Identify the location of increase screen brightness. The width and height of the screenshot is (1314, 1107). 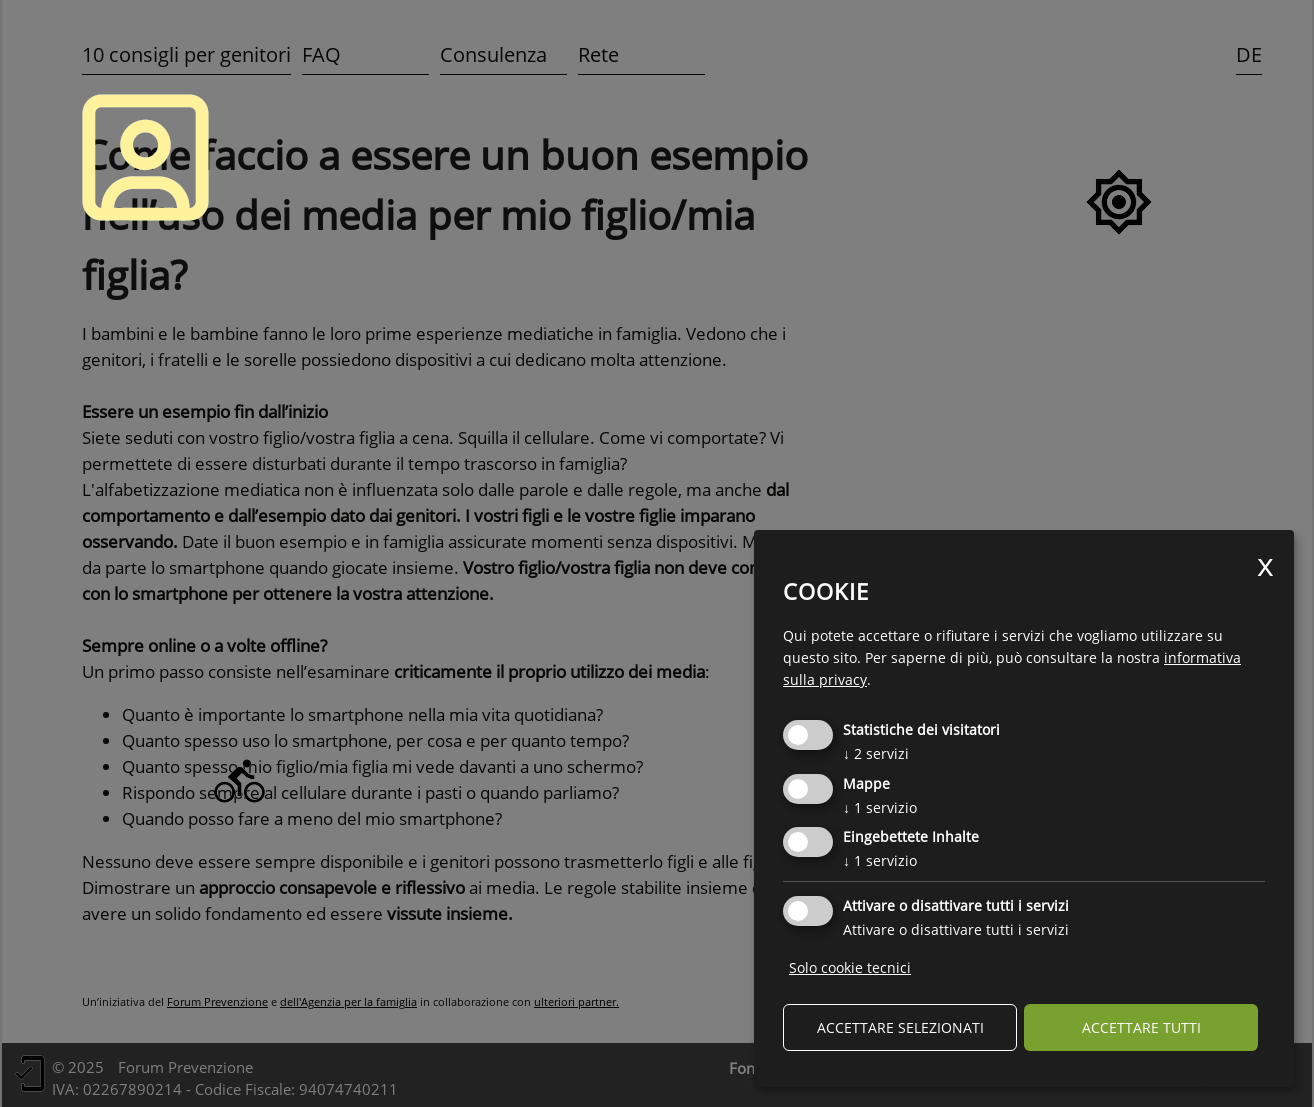
(1119, 202).